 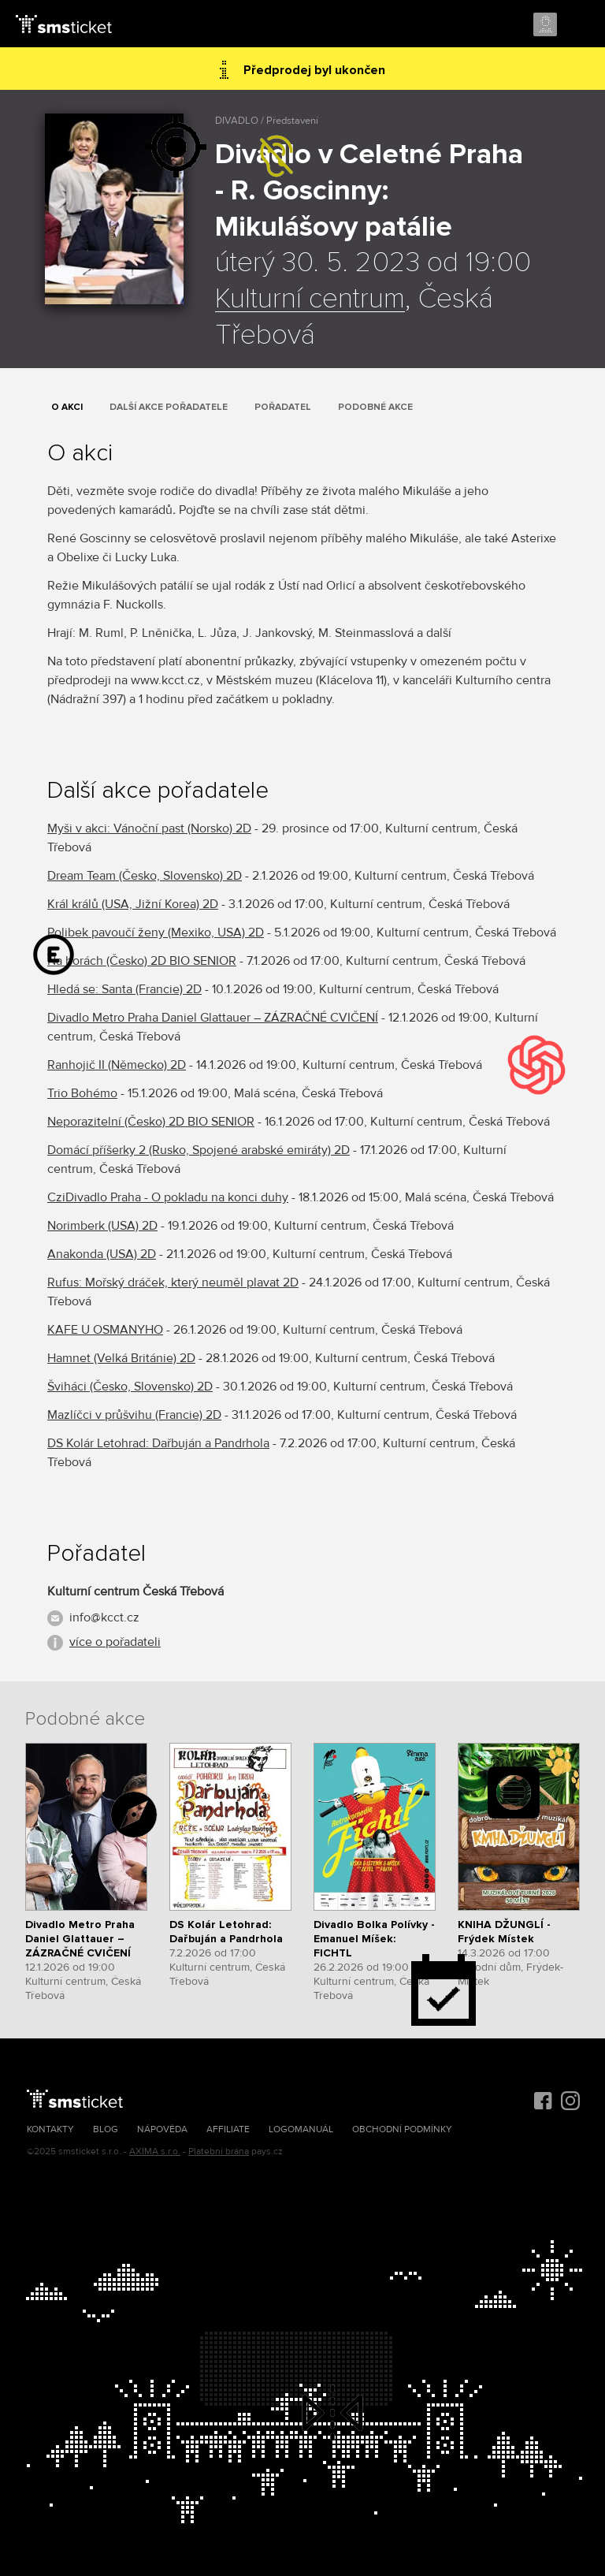 I want to click on indicates east direction on a map or compass, so click(x=54, y=955).